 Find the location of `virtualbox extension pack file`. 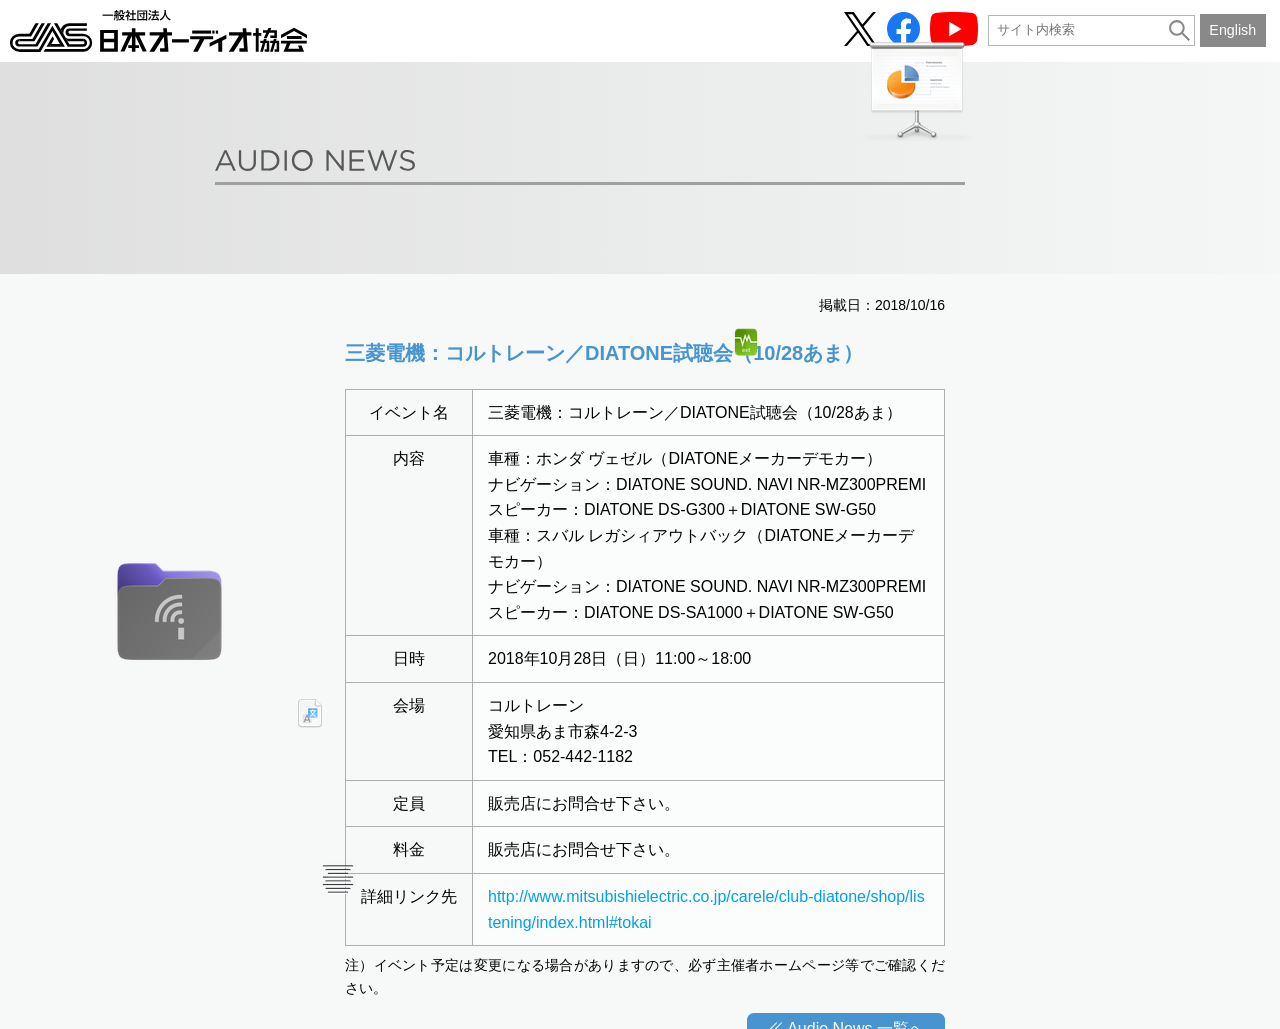

virtualbox extension pack file is located at coordinates (746, 342).